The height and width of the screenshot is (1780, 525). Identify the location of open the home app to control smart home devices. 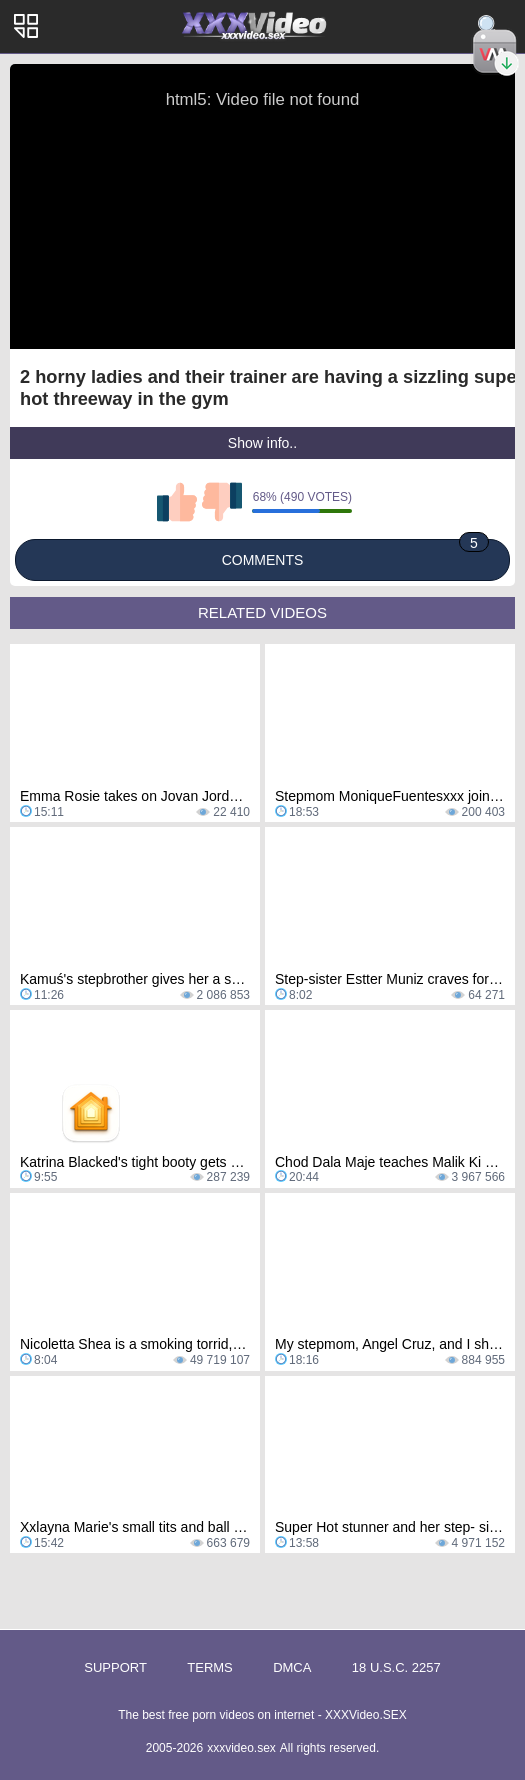
(91, 1113).